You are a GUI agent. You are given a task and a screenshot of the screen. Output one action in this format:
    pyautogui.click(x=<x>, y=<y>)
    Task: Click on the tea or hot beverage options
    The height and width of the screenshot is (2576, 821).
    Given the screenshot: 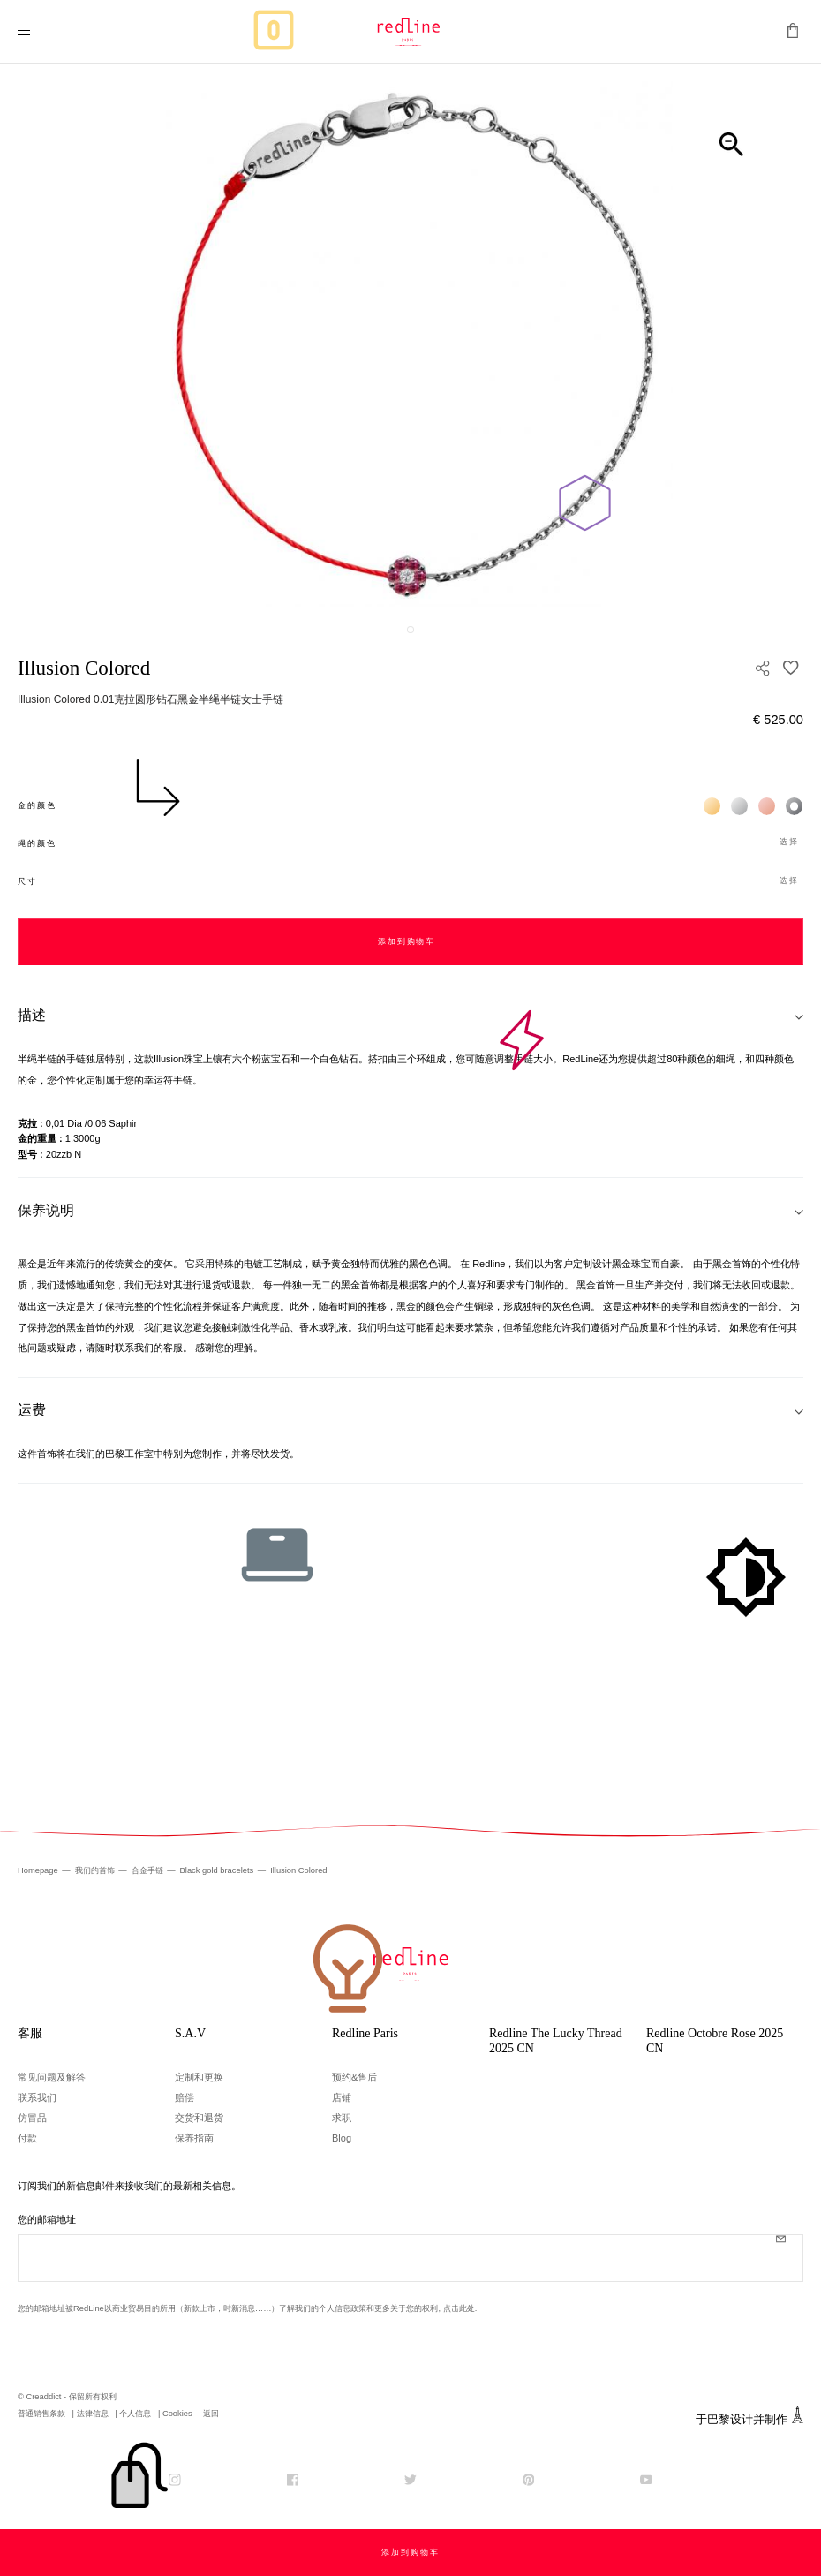 What is the action you would take?
    pyautogui.click(x=137, y=2477)
    